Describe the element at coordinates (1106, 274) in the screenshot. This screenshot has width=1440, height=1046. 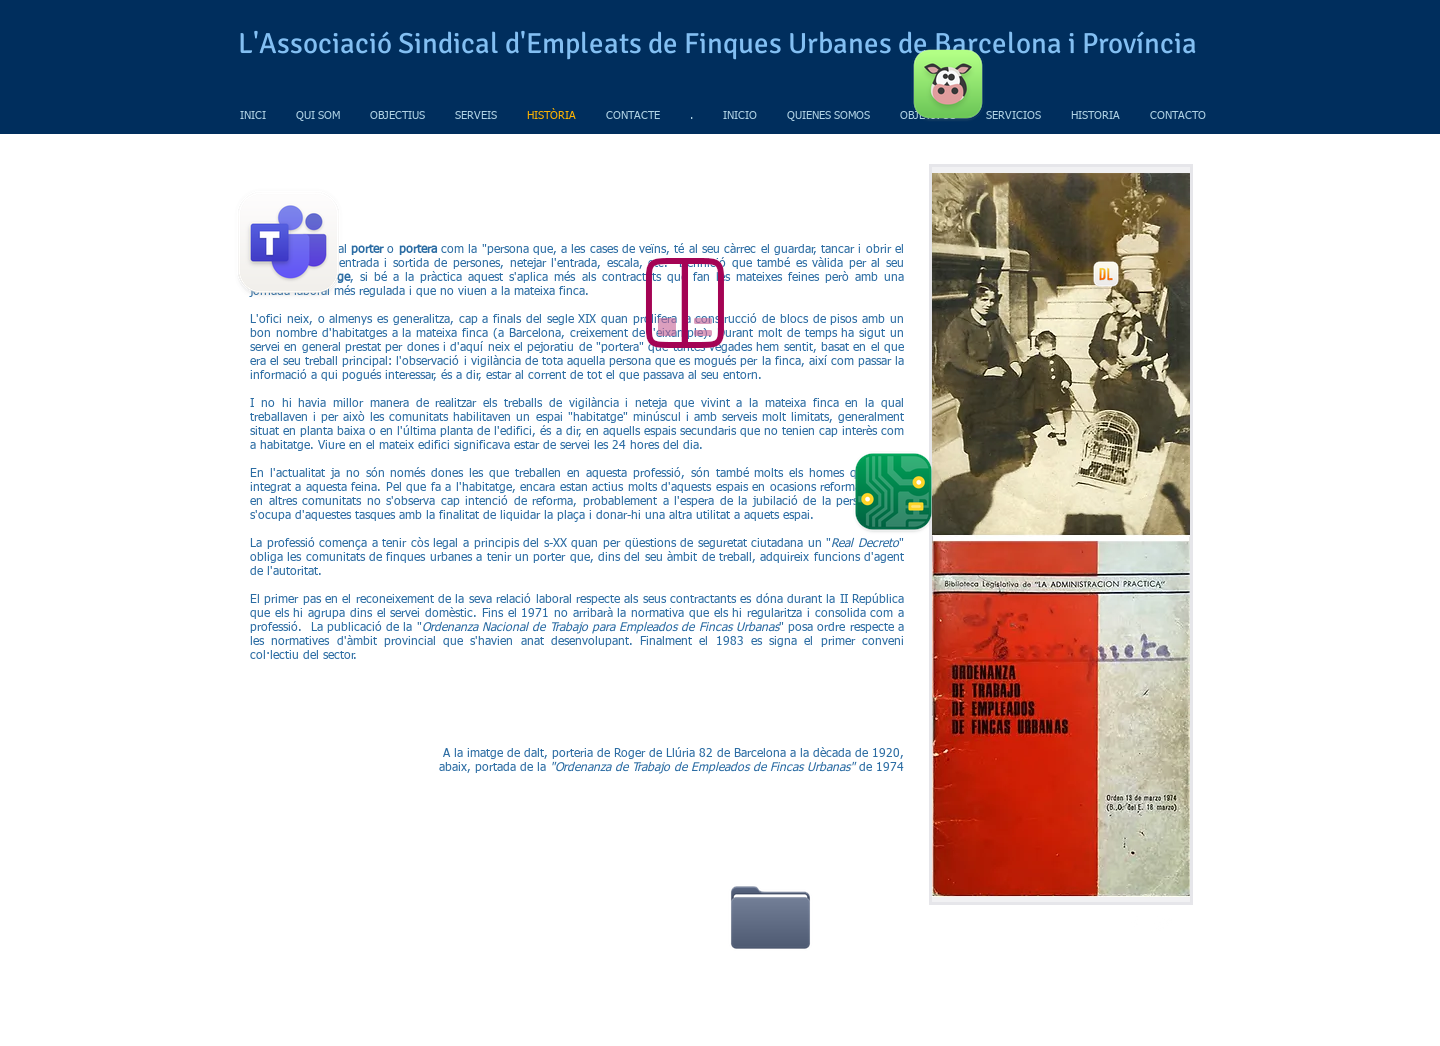
I see `launch dying light game` at that location.